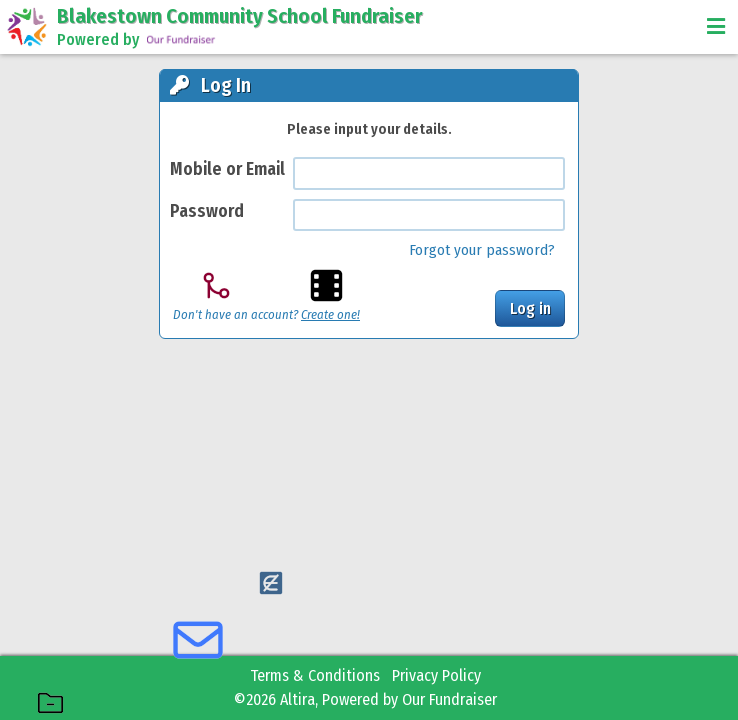 The height and width of the screenshot is (720, 738). I want to click on indicates item is not part of a set or group, so click(271, 583).